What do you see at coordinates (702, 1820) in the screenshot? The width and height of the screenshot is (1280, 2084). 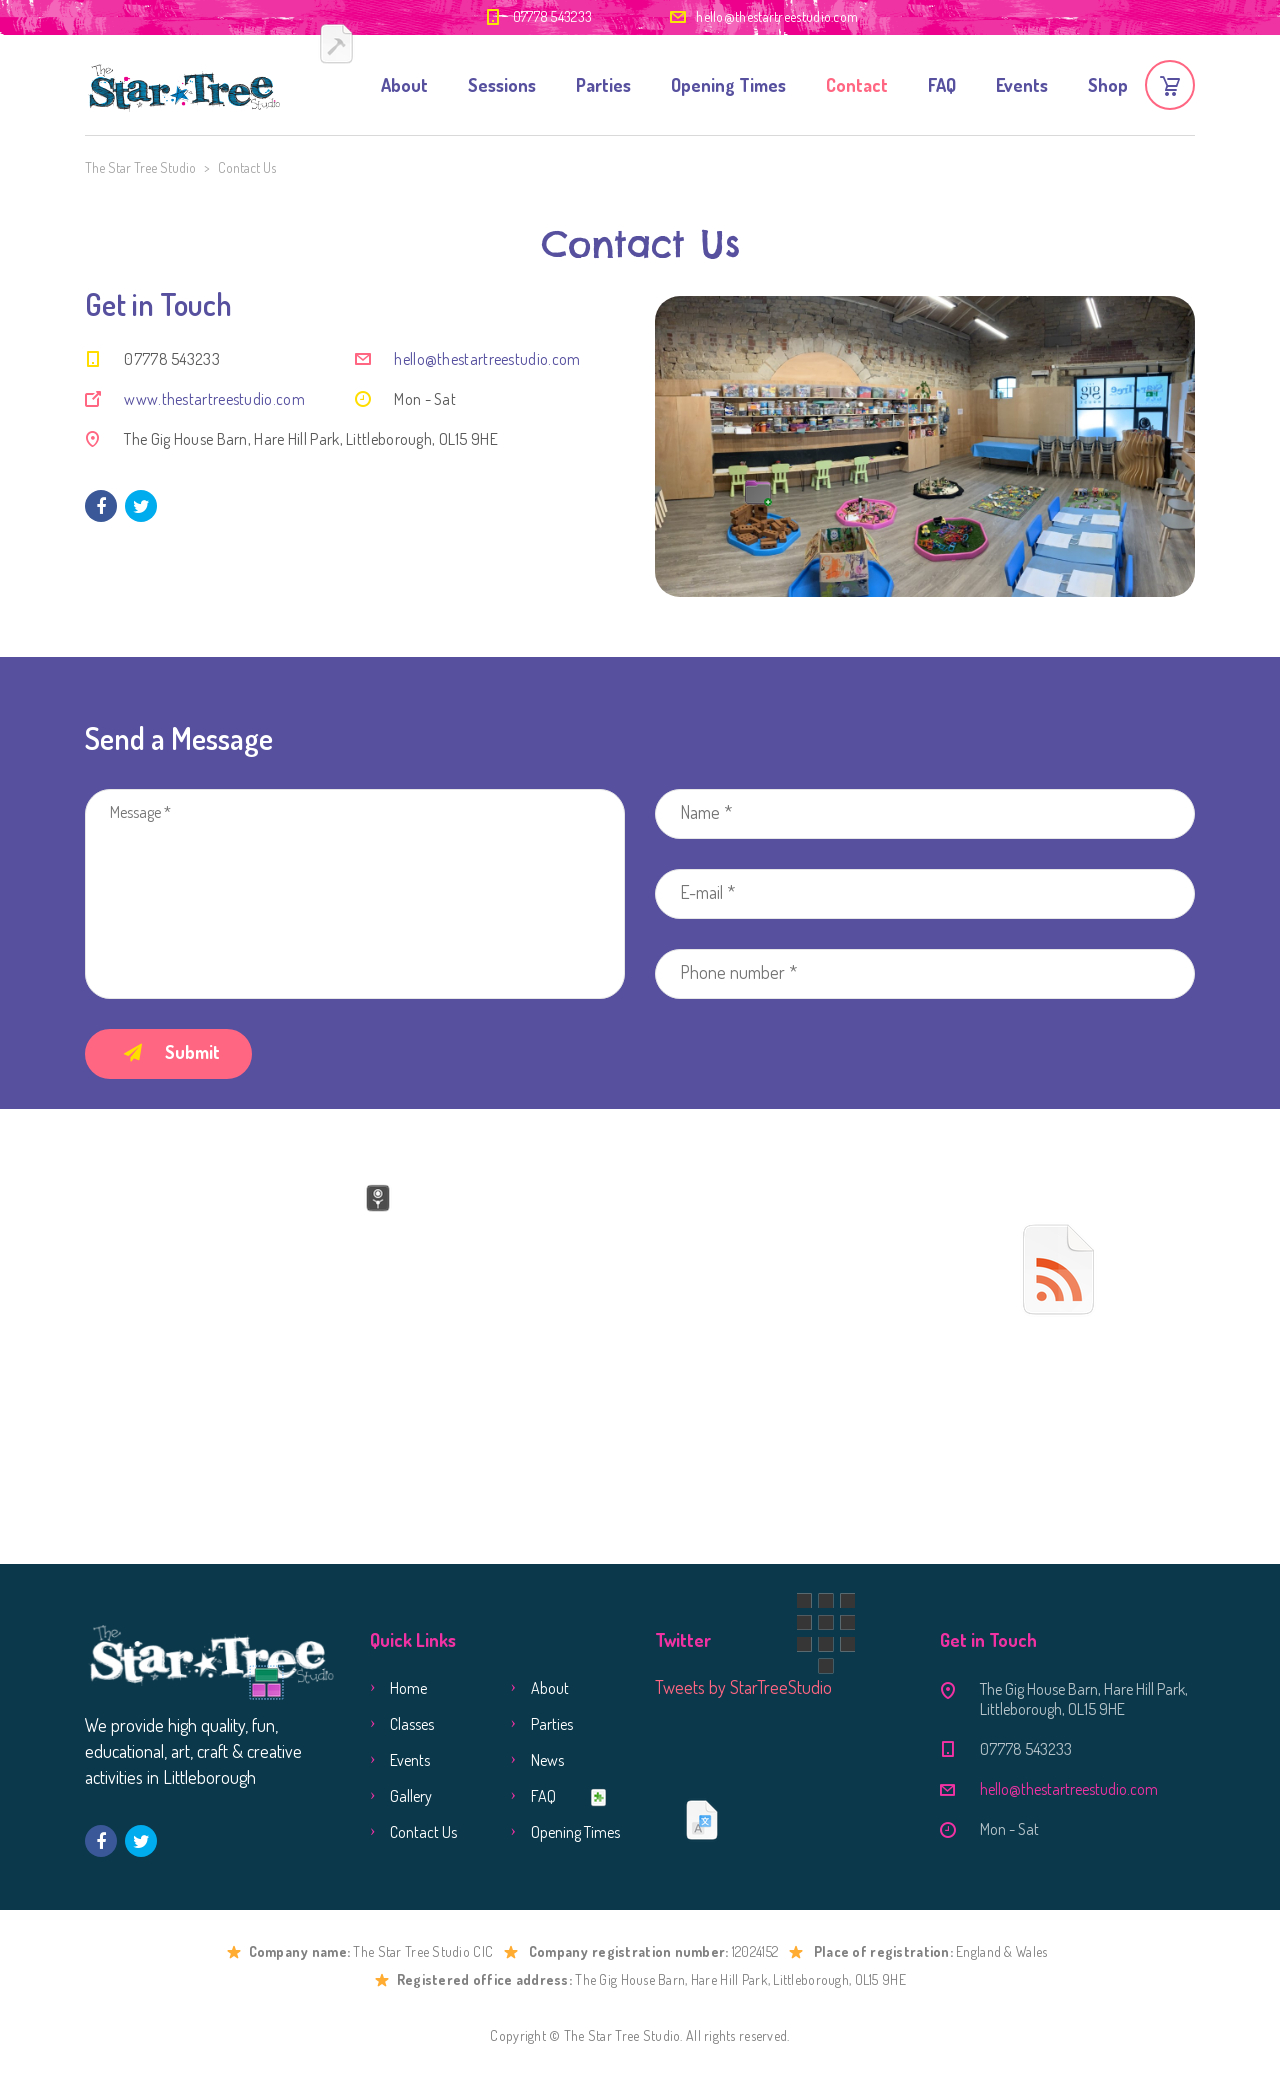 I see `a gettext translation file for software localization` at bounding box center [702, 1820].